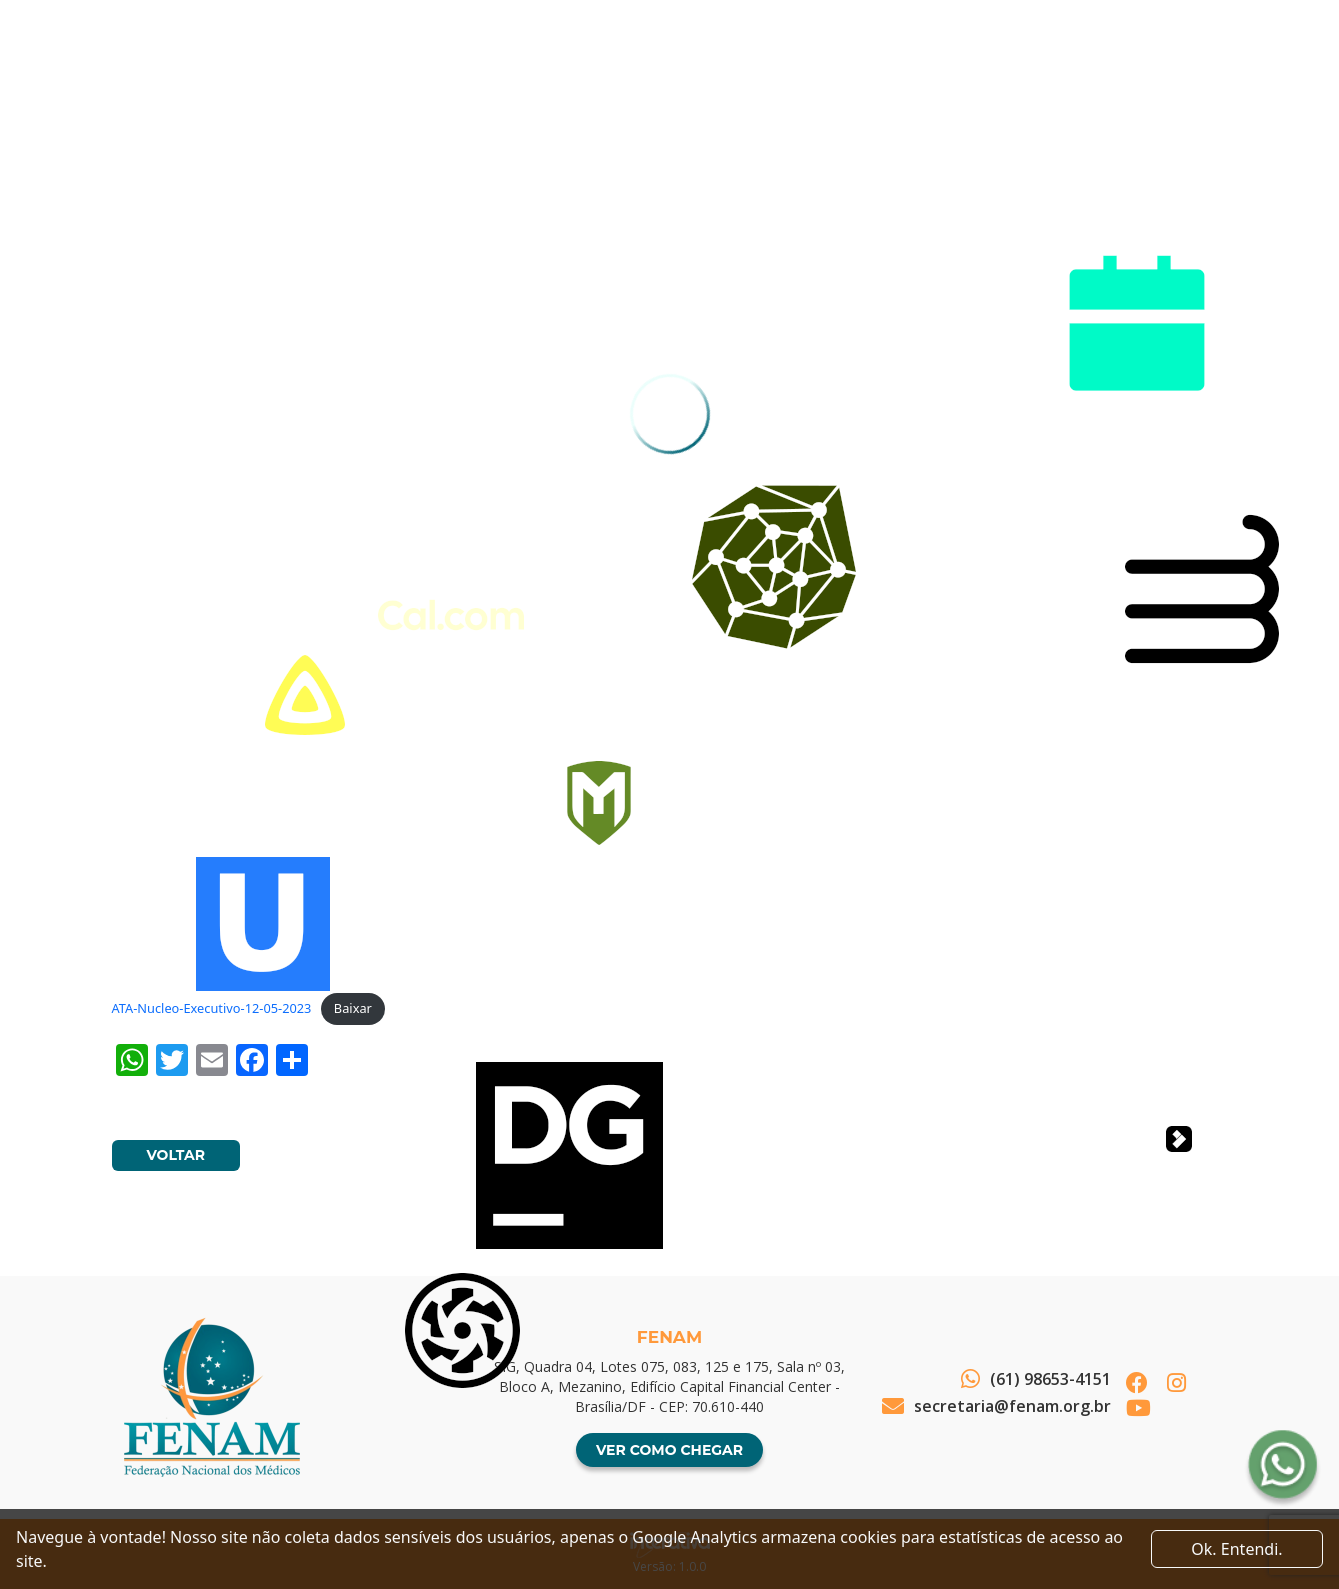 This screenshot has height=1589, width=1339. Describe the element at coordinates (599, 803) in the screenshot. I see `metasploit penetration testing framework logo` at that location.